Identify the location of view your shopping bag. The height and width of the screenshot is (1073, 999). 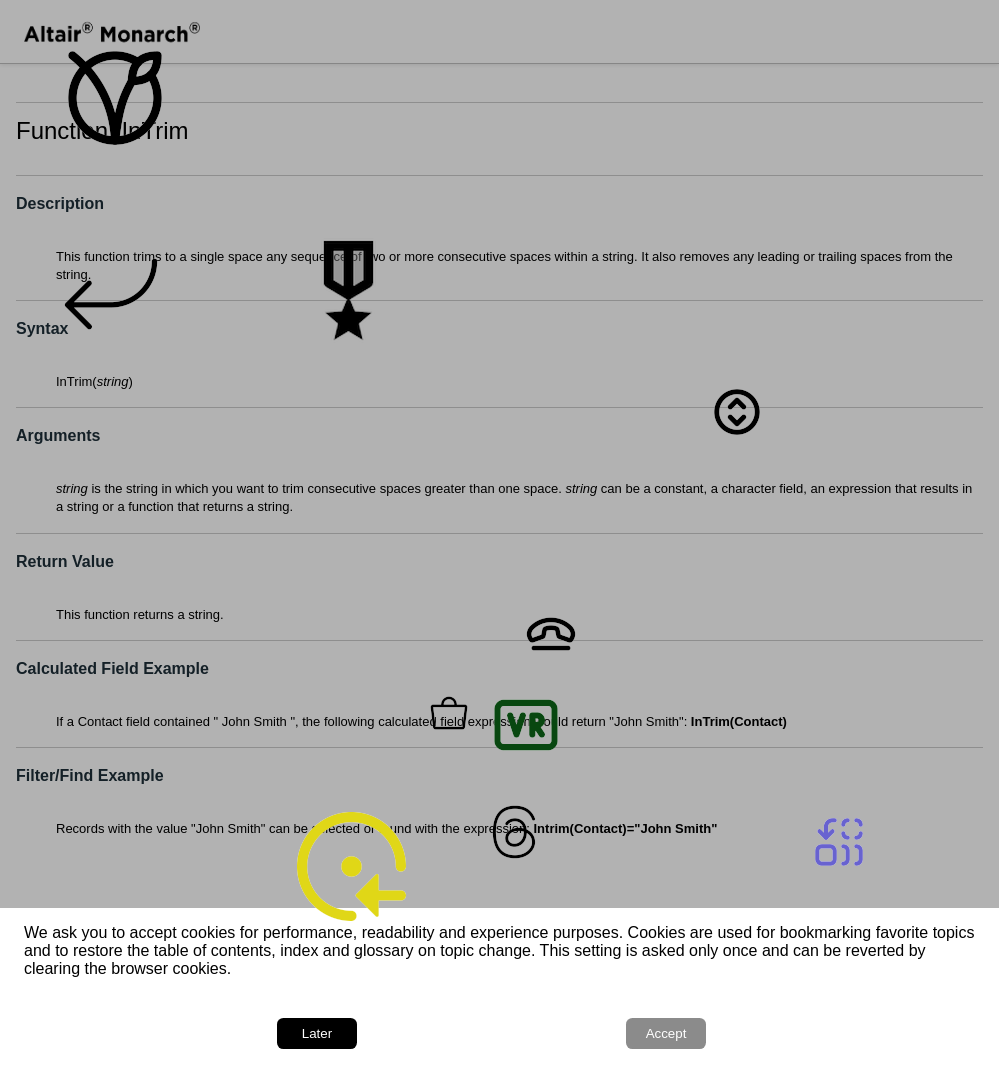
(449, 715).